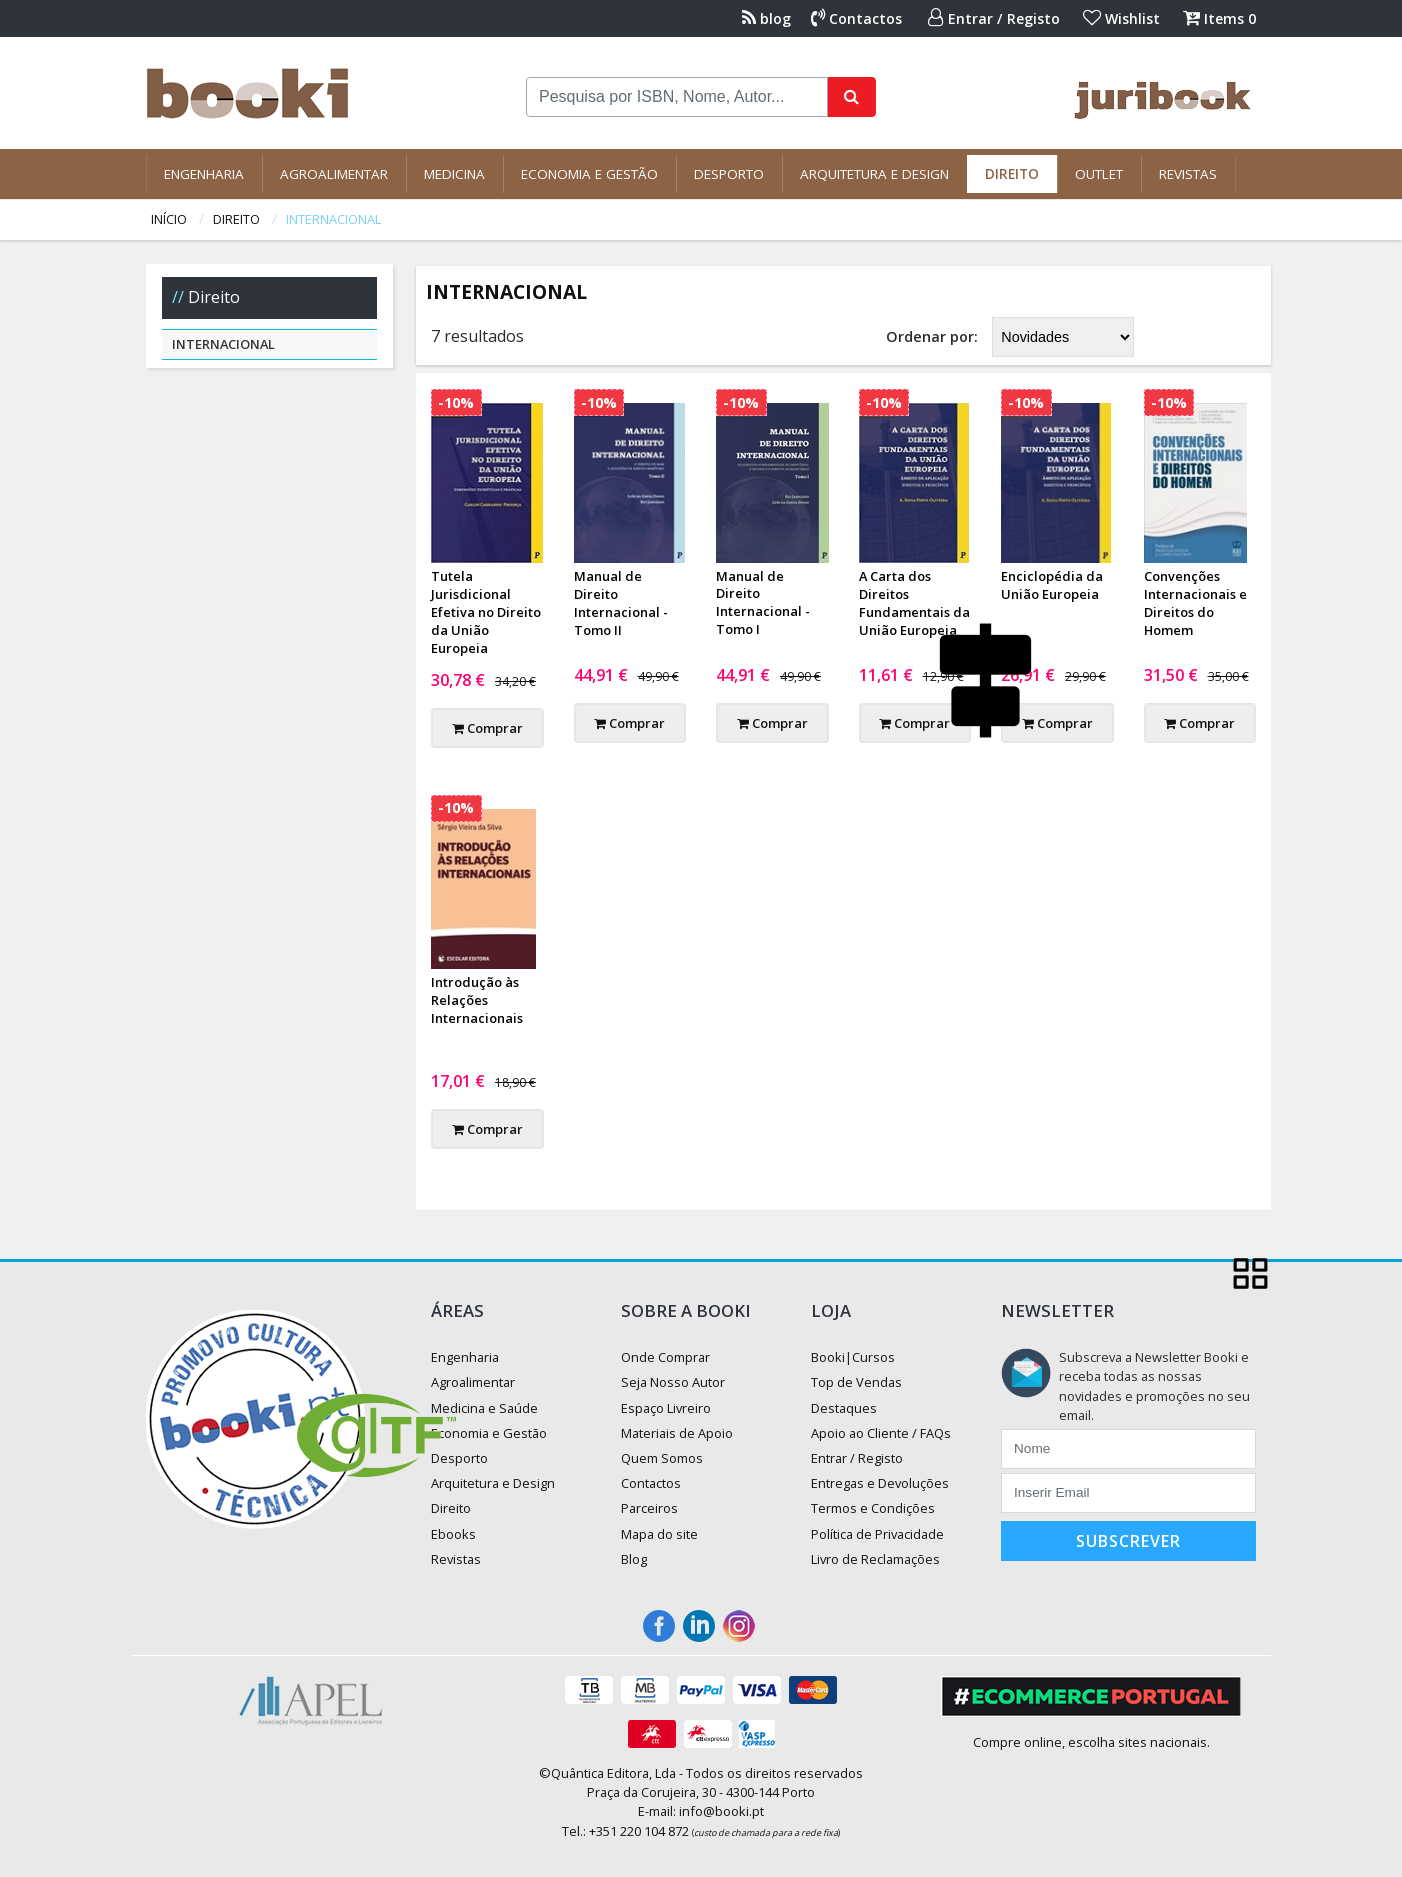  What do you see at coordinates (1250, 1273) in the screenshot?
I see `switch to gallery view` at bounding box center [1250, 1273].